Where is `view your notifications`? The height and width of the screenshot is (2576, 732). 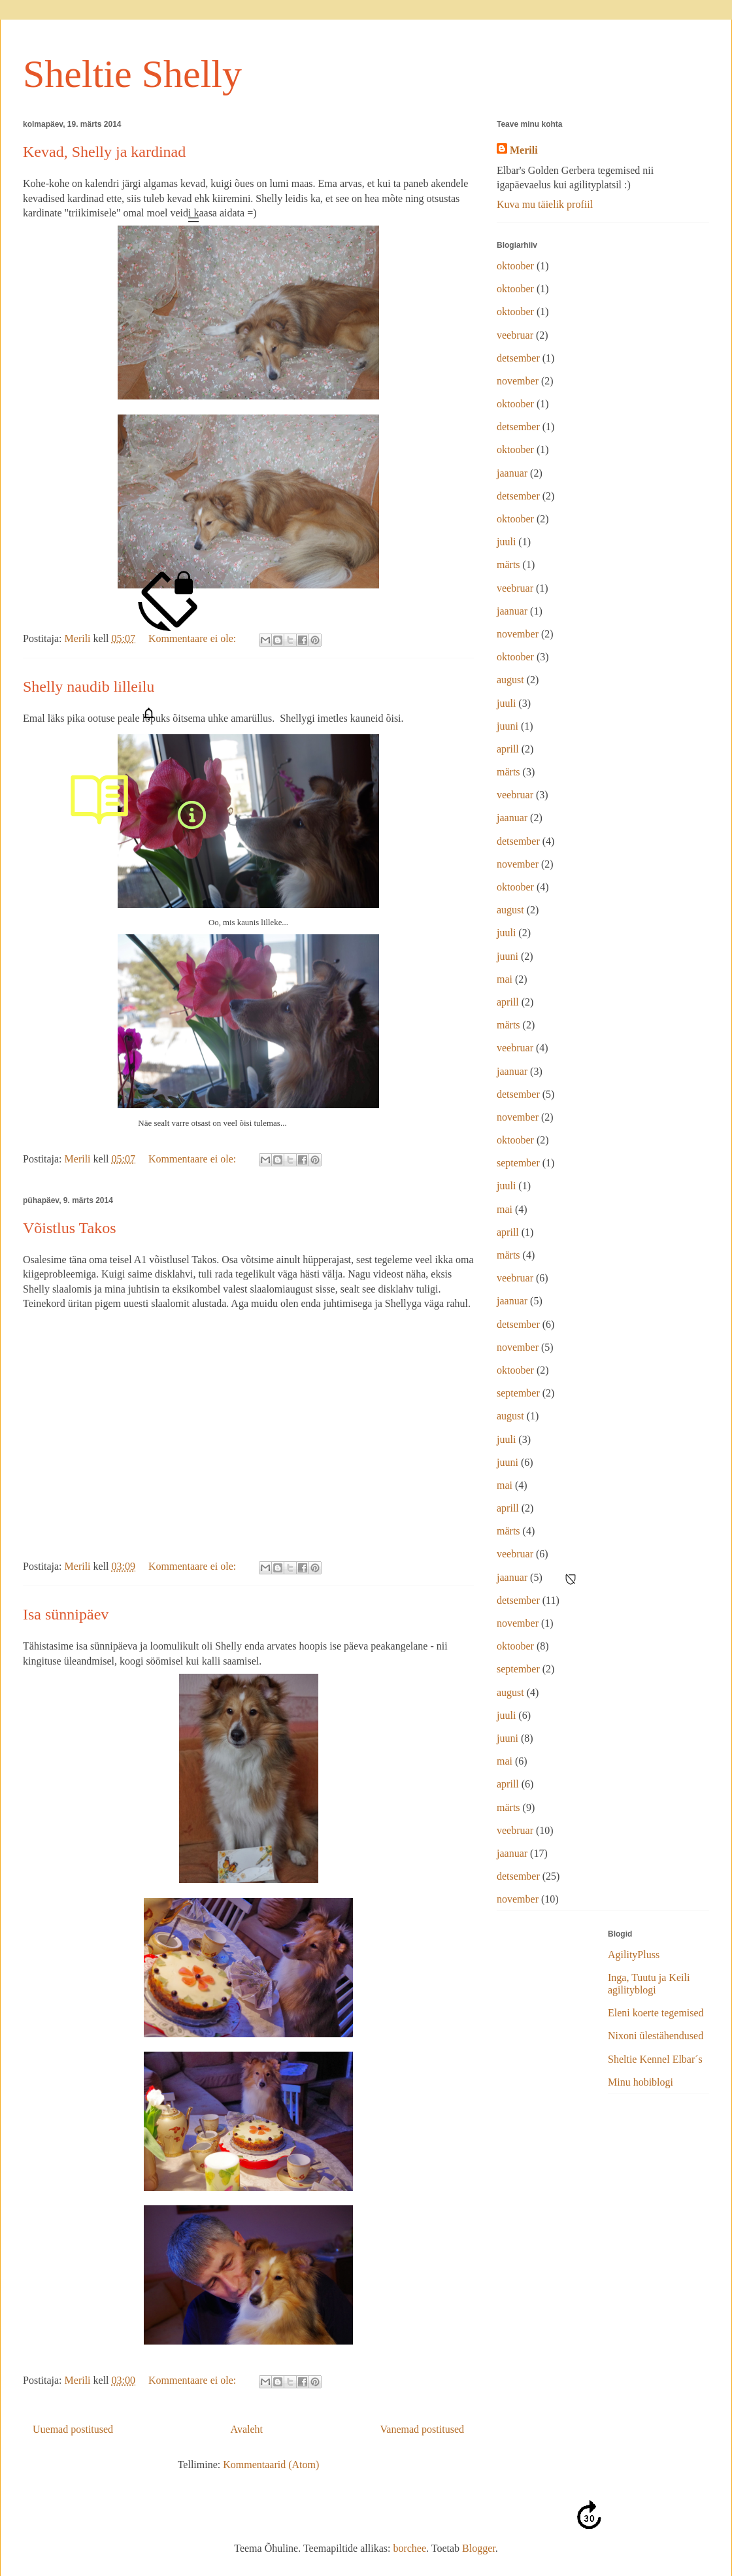
view your notifications is located at coordinates (148, 713).